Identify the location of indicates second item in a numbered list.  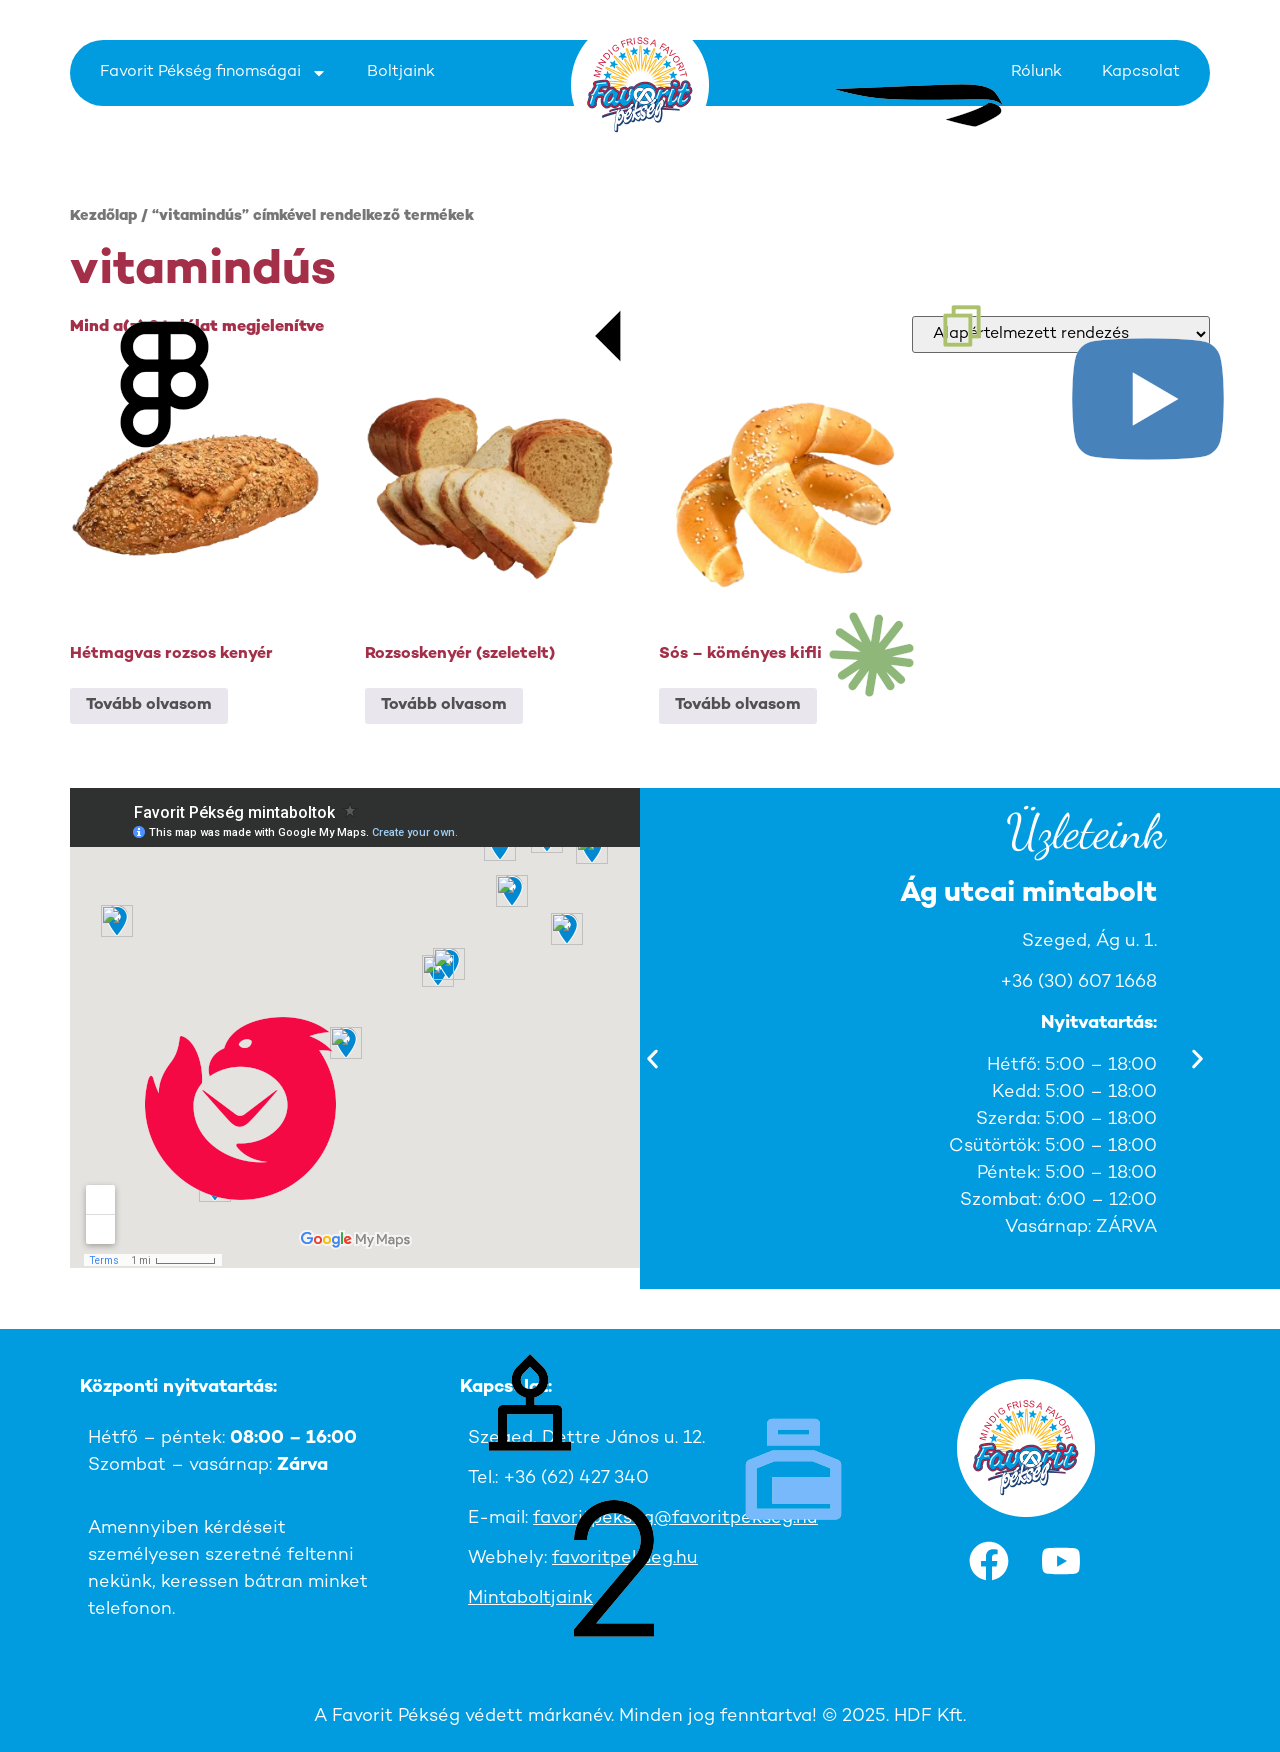
(614, 1570).